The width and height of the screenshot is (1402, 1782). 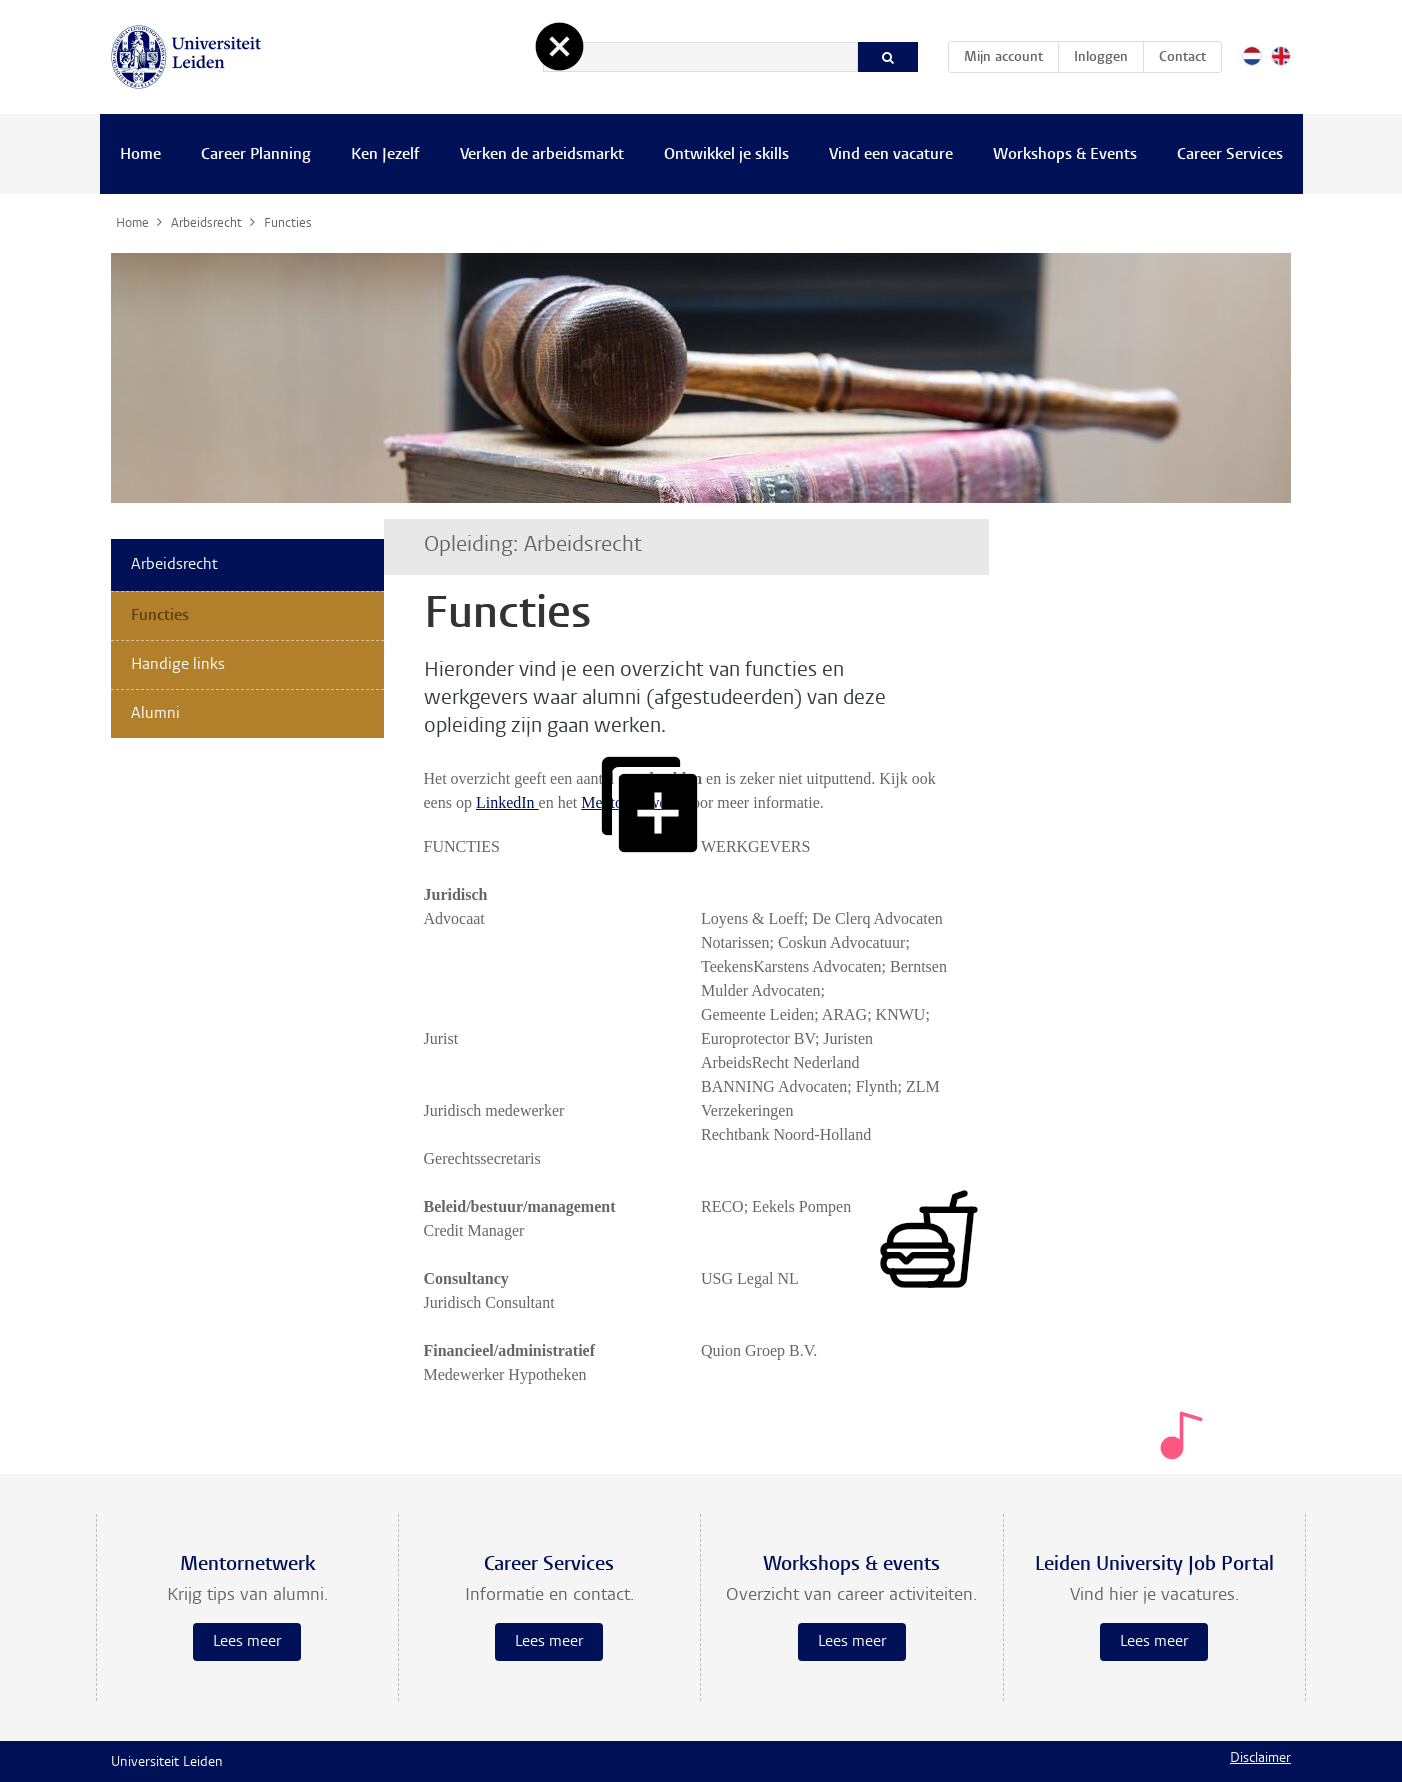 I want to click on access music or audio player, so click(x=1181, y=1434).